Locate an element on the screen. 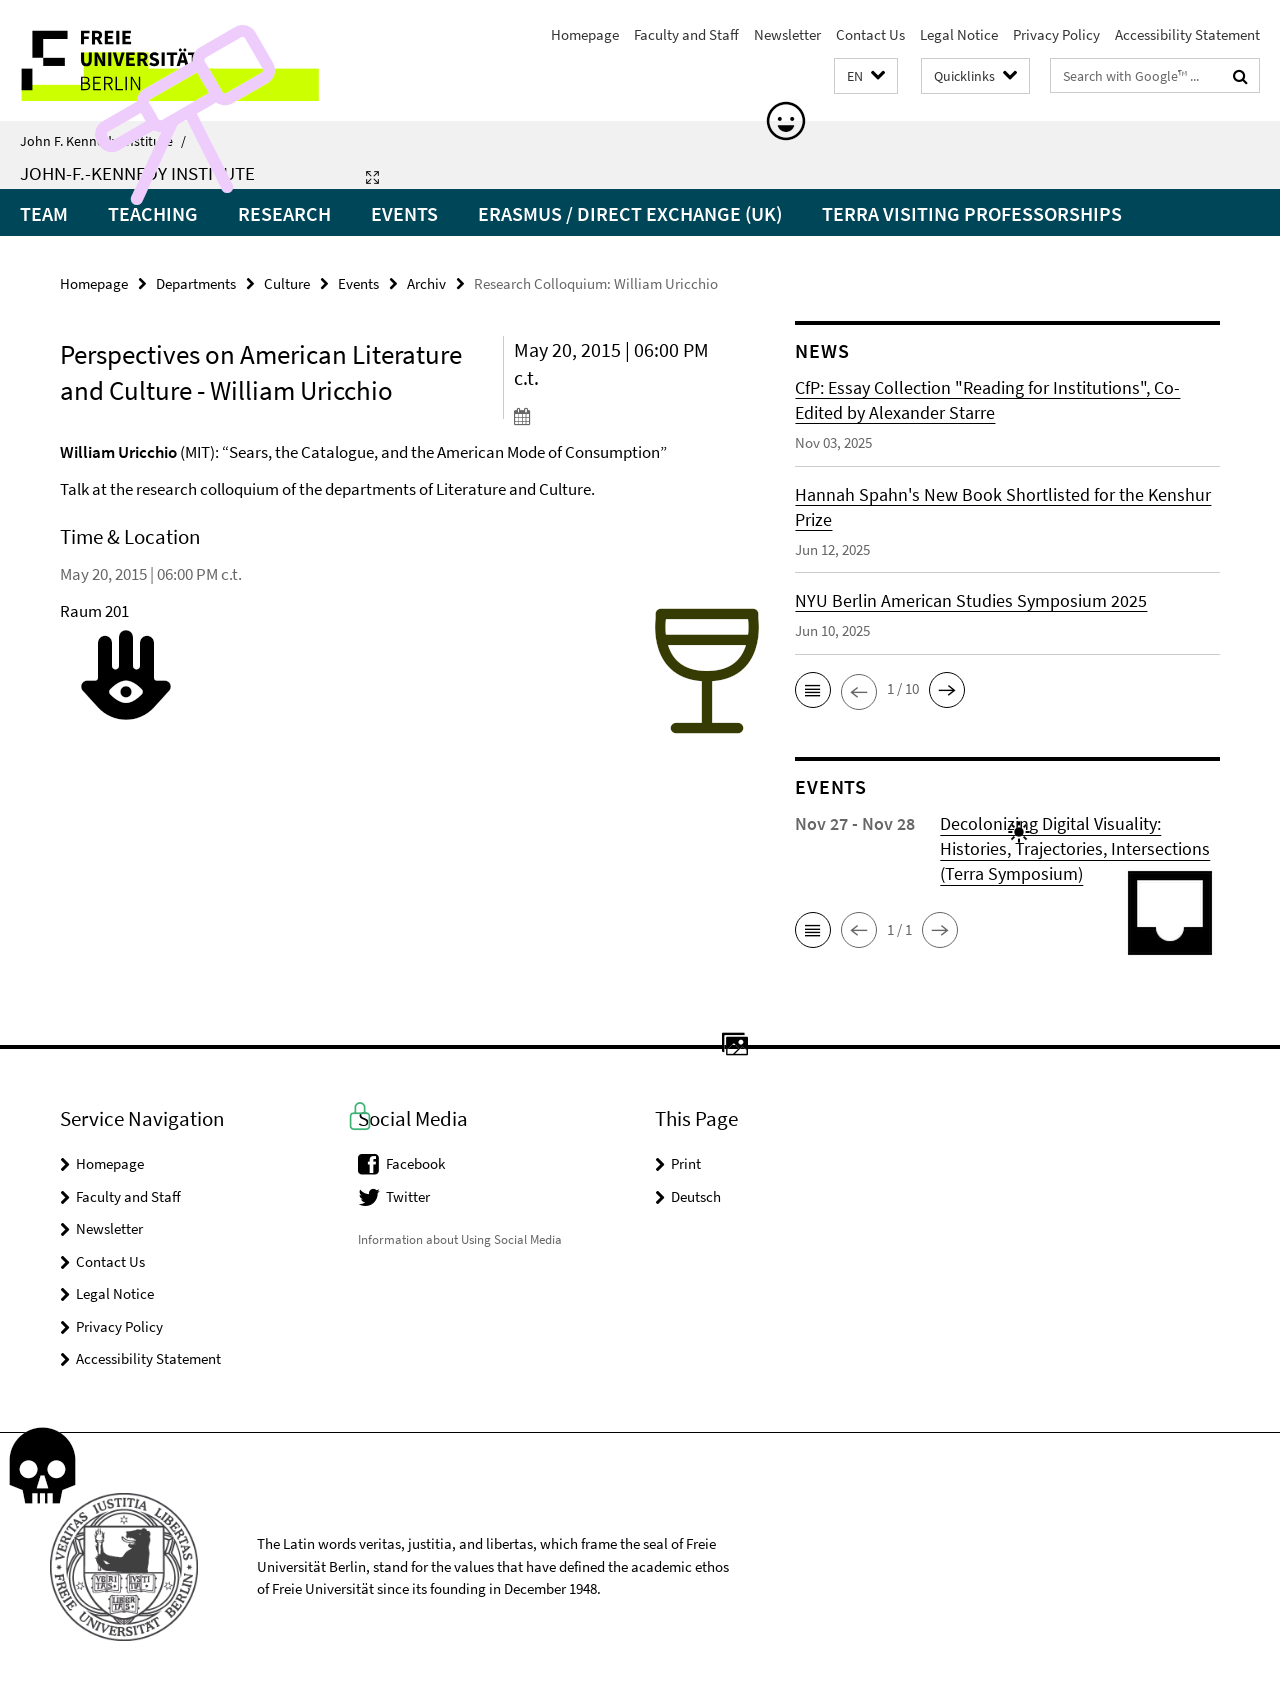  toggle light mode or bright display is located at coordinates (1019, 832).